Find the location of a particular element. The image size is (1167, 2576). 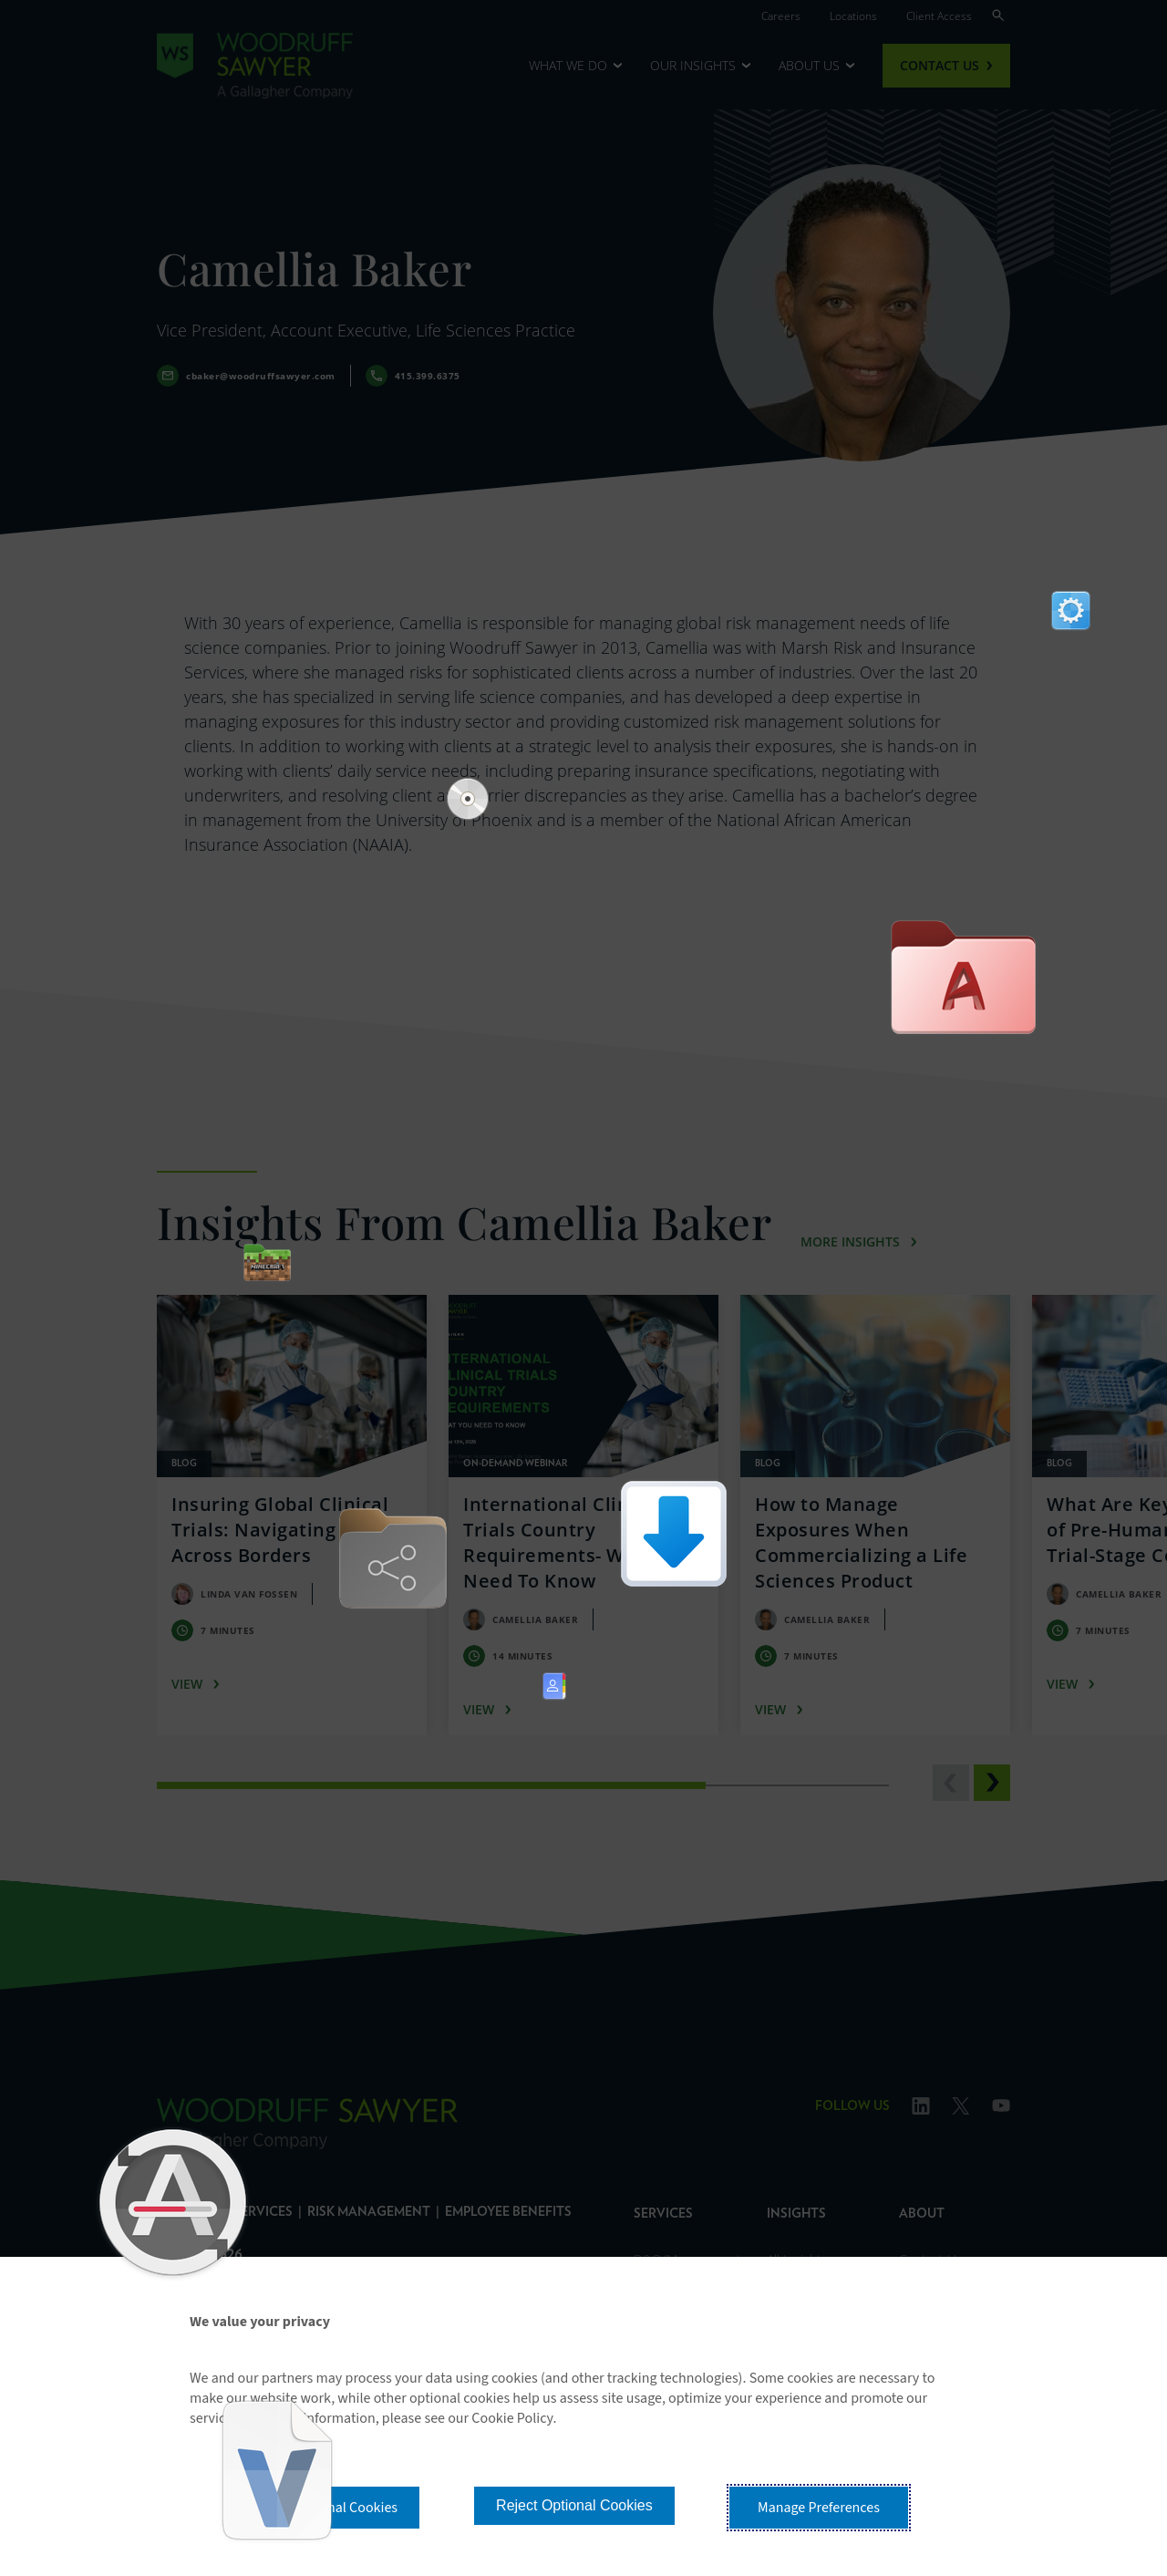

indicates a rewritable CD-RW disc is located at coordinates (468, 799).